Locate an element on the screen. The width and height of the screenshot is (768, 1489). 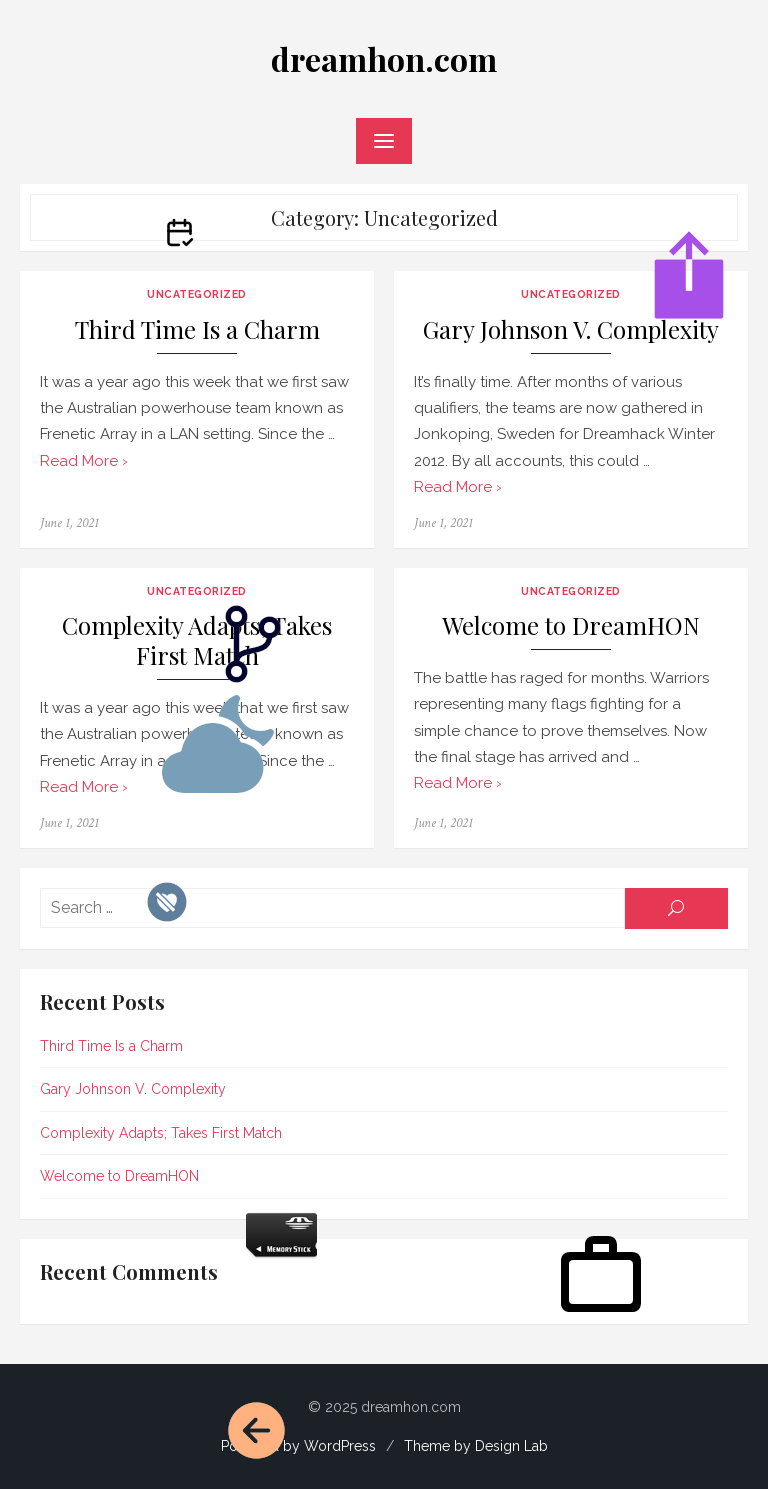
share this content is located at coordinates (689, 275).